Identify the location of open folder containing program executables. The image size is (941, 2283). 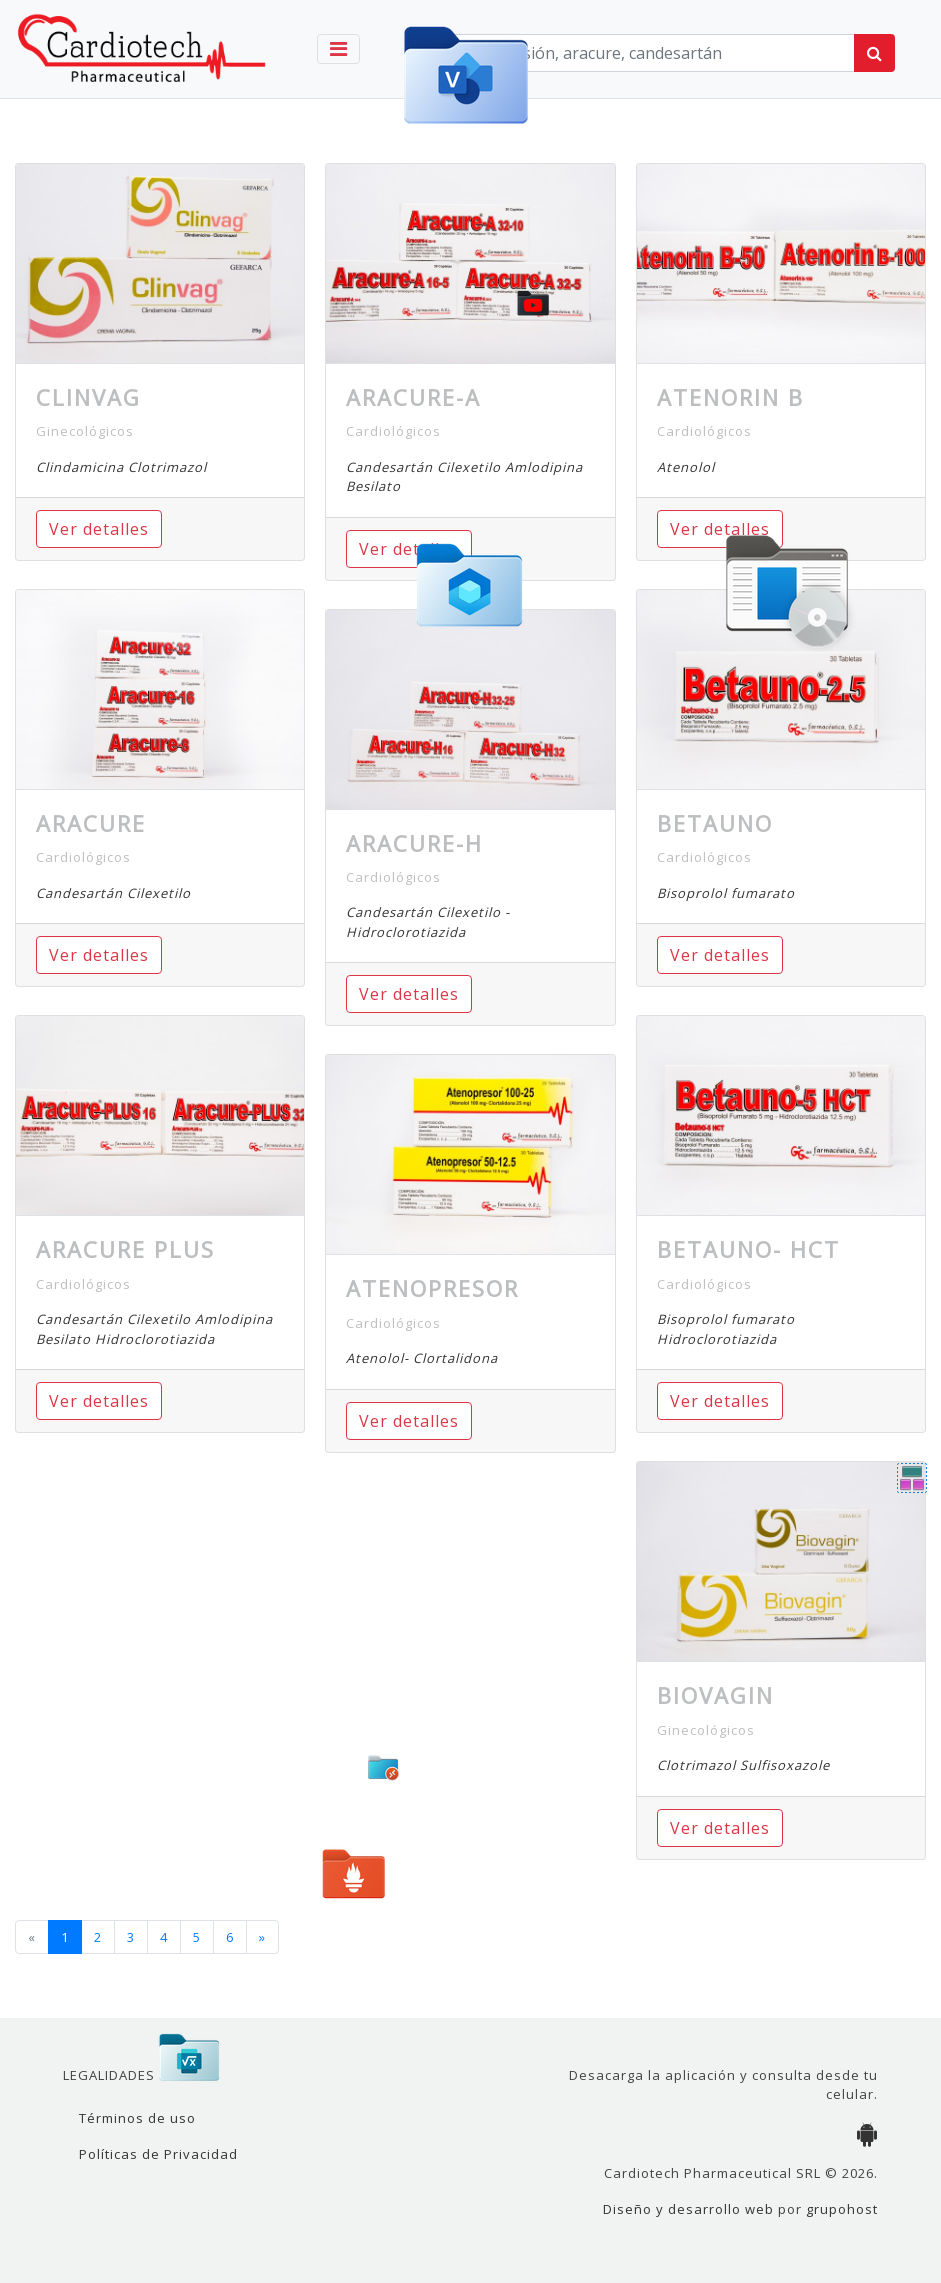
(786, 586).